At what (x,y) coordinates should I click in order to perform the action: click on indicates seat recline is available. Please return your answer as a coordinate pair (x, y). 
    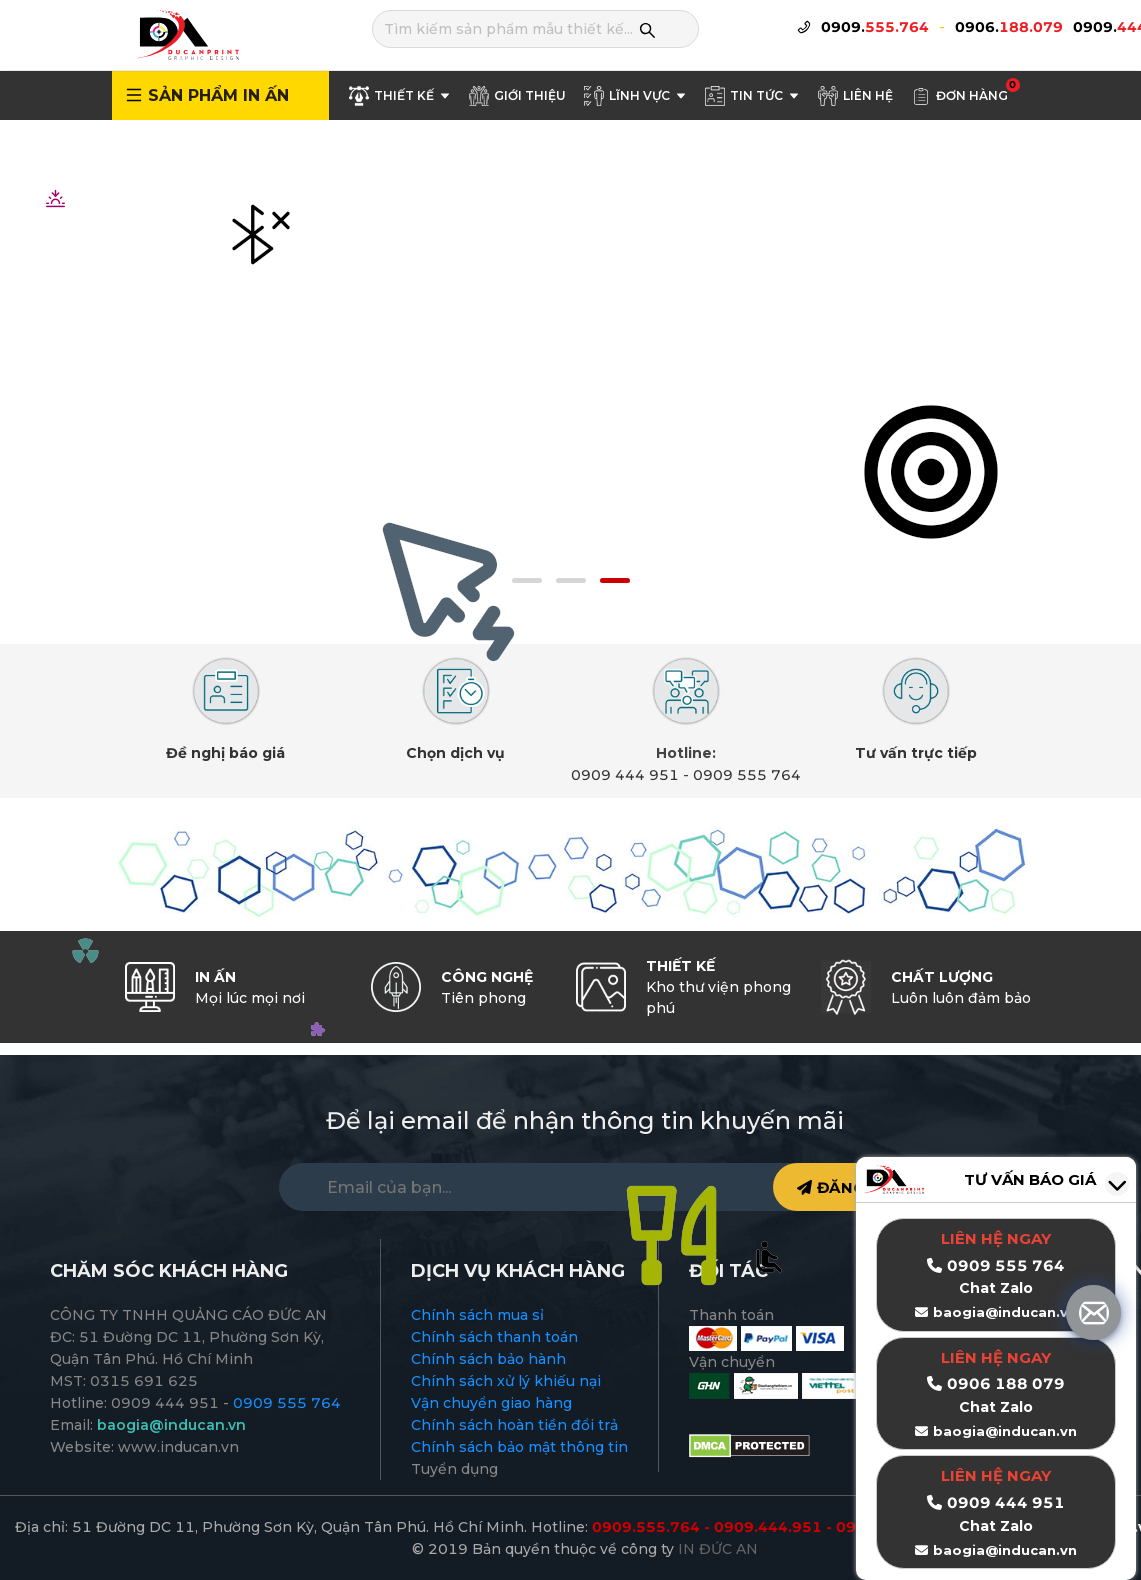
    Looking at the image, I should click on (769, 1257).